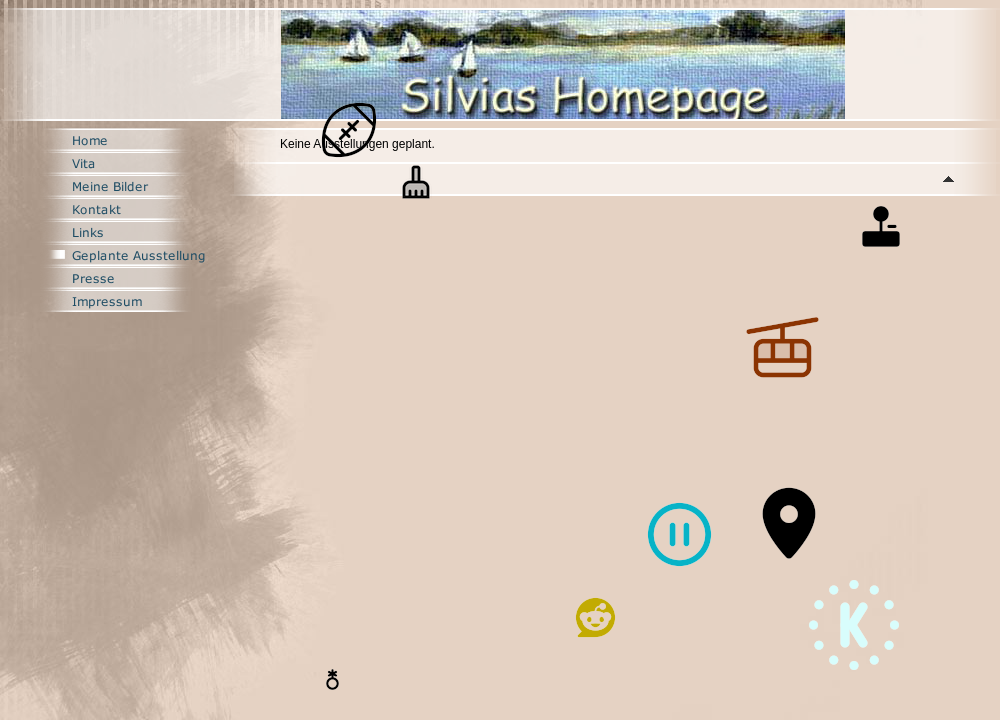 This screenshot has height=720, width=1000. Describe the element at coordinates (416, 182) in the screenshot. I see `access cleaning or housekeeping services` at that location.